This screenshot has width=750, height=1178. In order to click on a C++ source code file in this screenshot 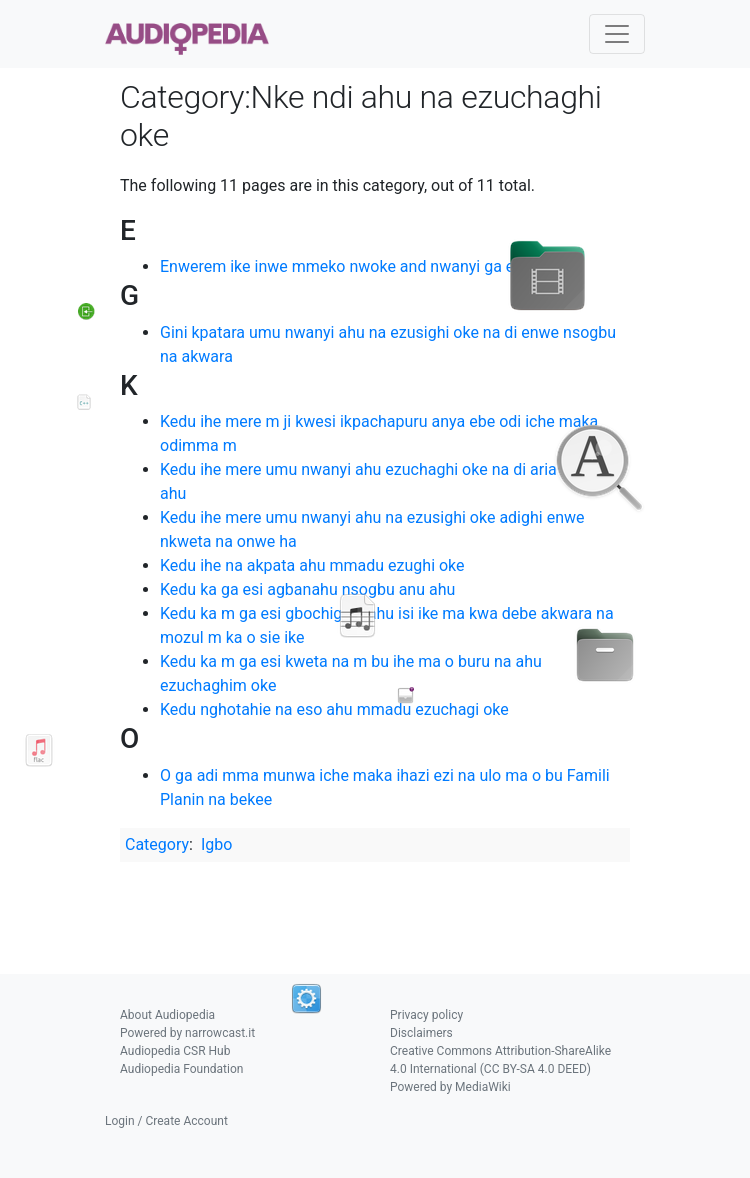, I will do `click(84, 402)`.